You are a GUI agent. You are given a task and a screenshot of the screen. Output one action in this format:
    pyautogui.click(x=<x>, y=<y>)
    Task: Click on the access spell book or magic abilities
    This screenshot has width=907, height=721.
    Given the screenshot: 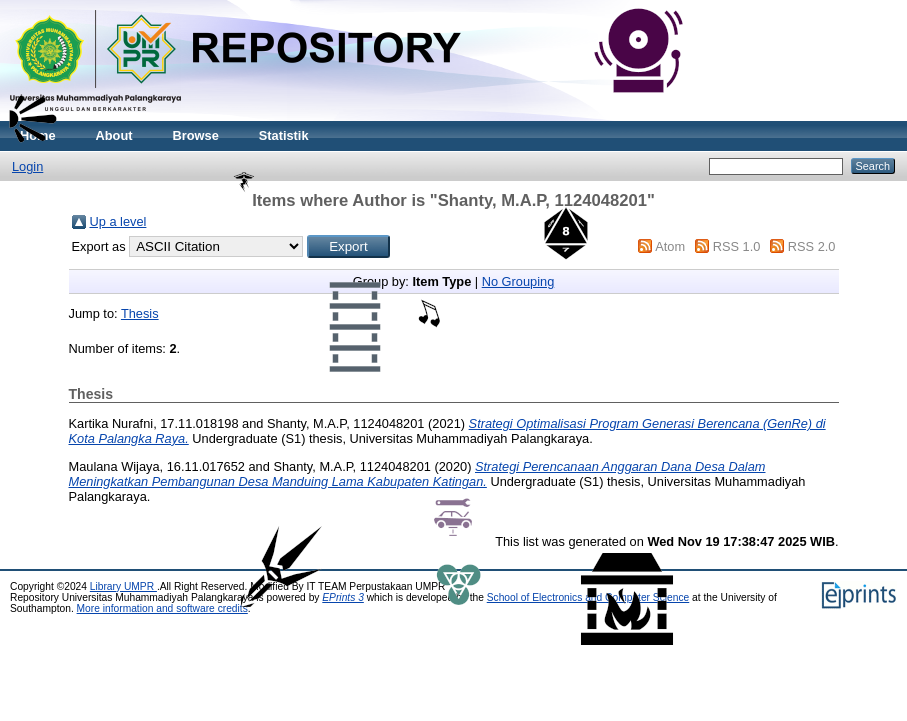 What is the action you would take?
    pyautogui.click(x=244, y=182)
    